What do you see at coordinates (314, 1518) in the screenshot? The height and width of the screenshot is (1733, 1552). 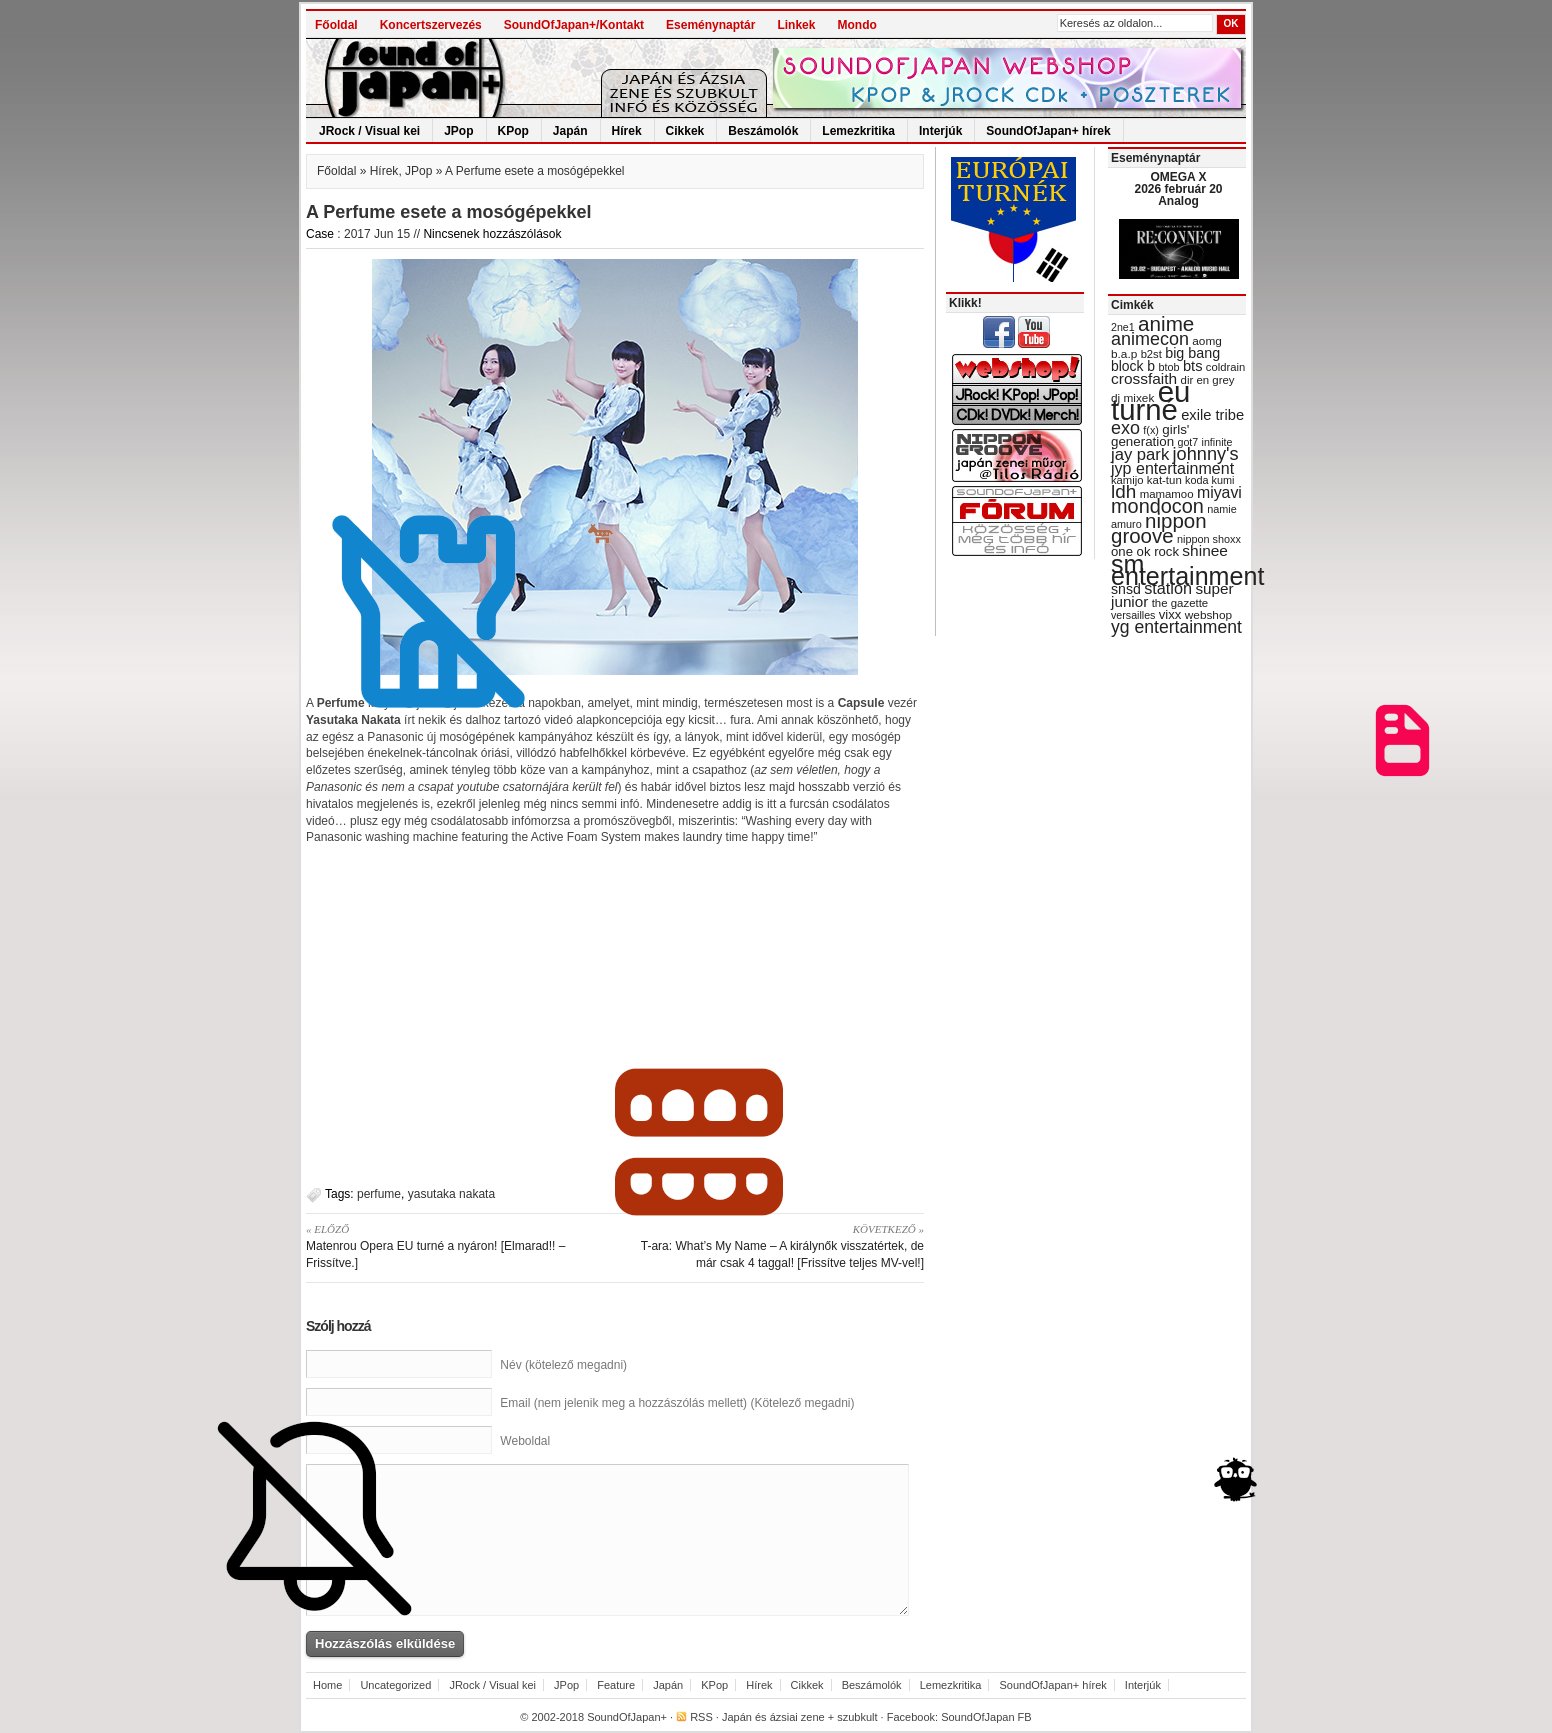 I see `mute notifications` at bounding box center [314, 1518].